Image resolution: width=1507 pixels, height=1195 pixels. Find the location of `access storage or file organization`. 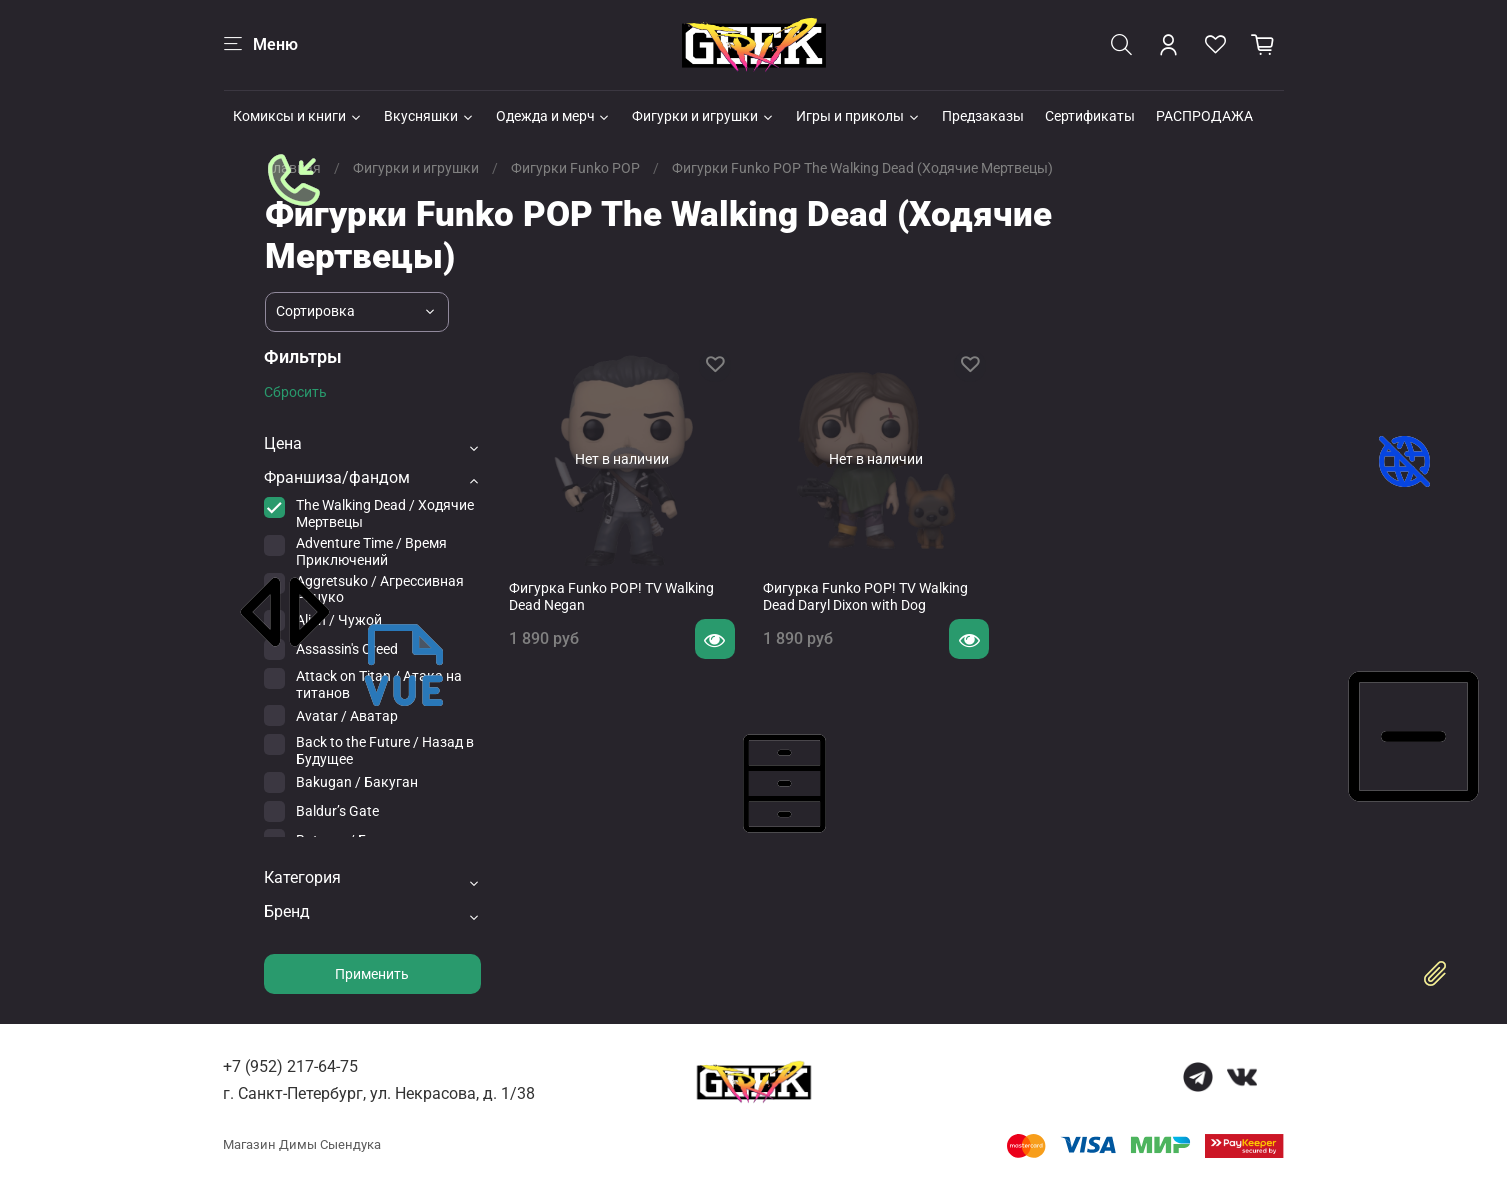

access storage or file organization is located at coordinates (784, 783).